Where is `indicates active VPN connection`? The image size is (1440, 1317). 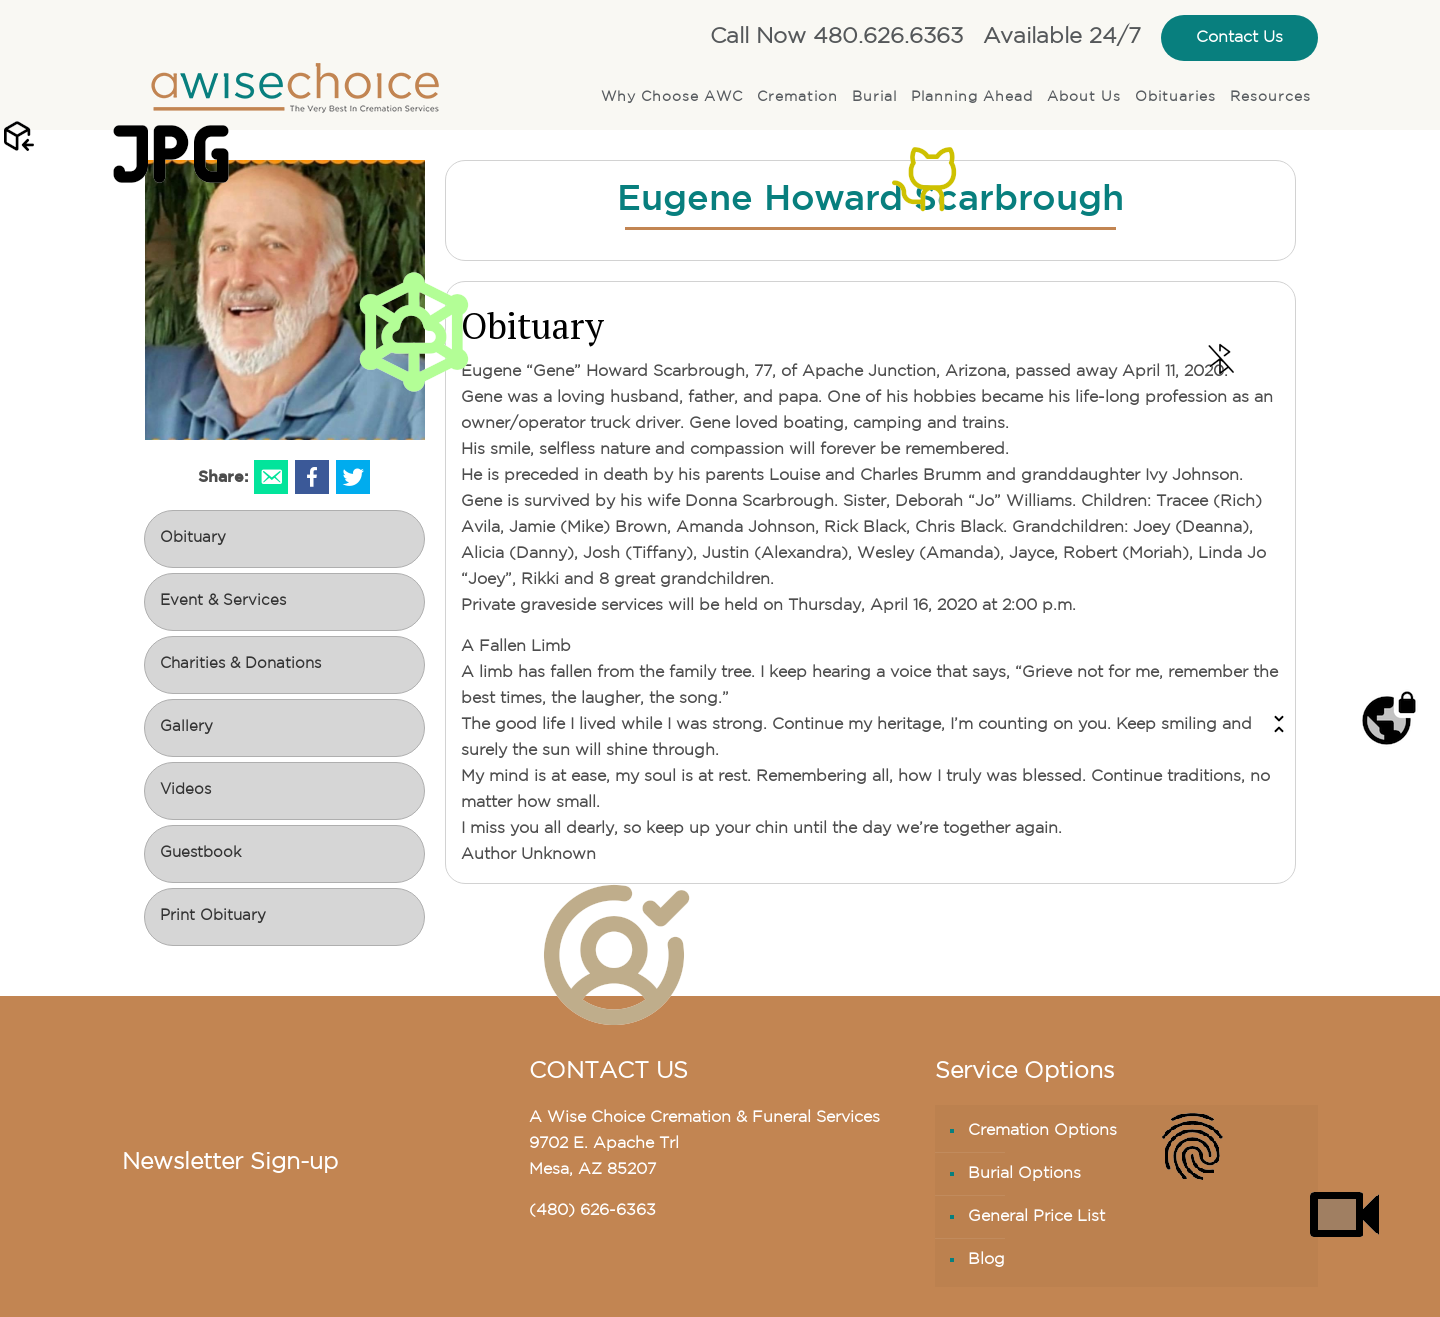
indicates active VPN connection is located at coordinates (1389, 718).